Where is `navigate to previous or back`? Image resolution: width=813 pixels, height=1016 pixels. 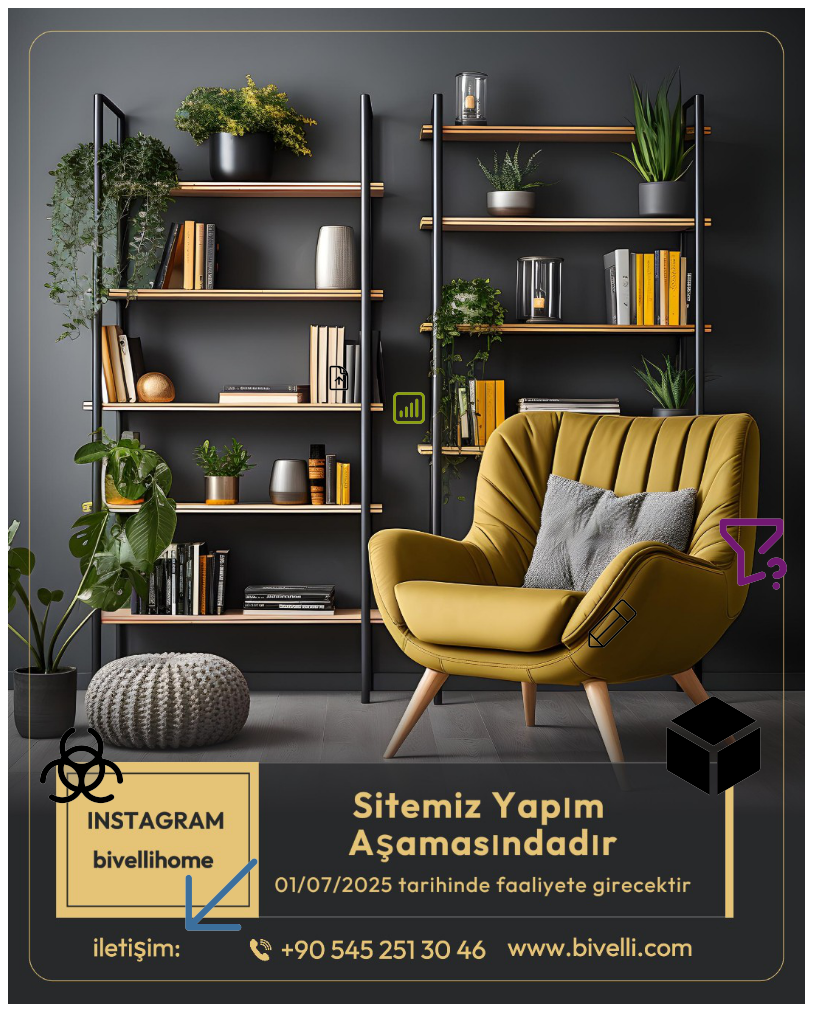 navigate to previous or back is located at coordinates (221, 894).